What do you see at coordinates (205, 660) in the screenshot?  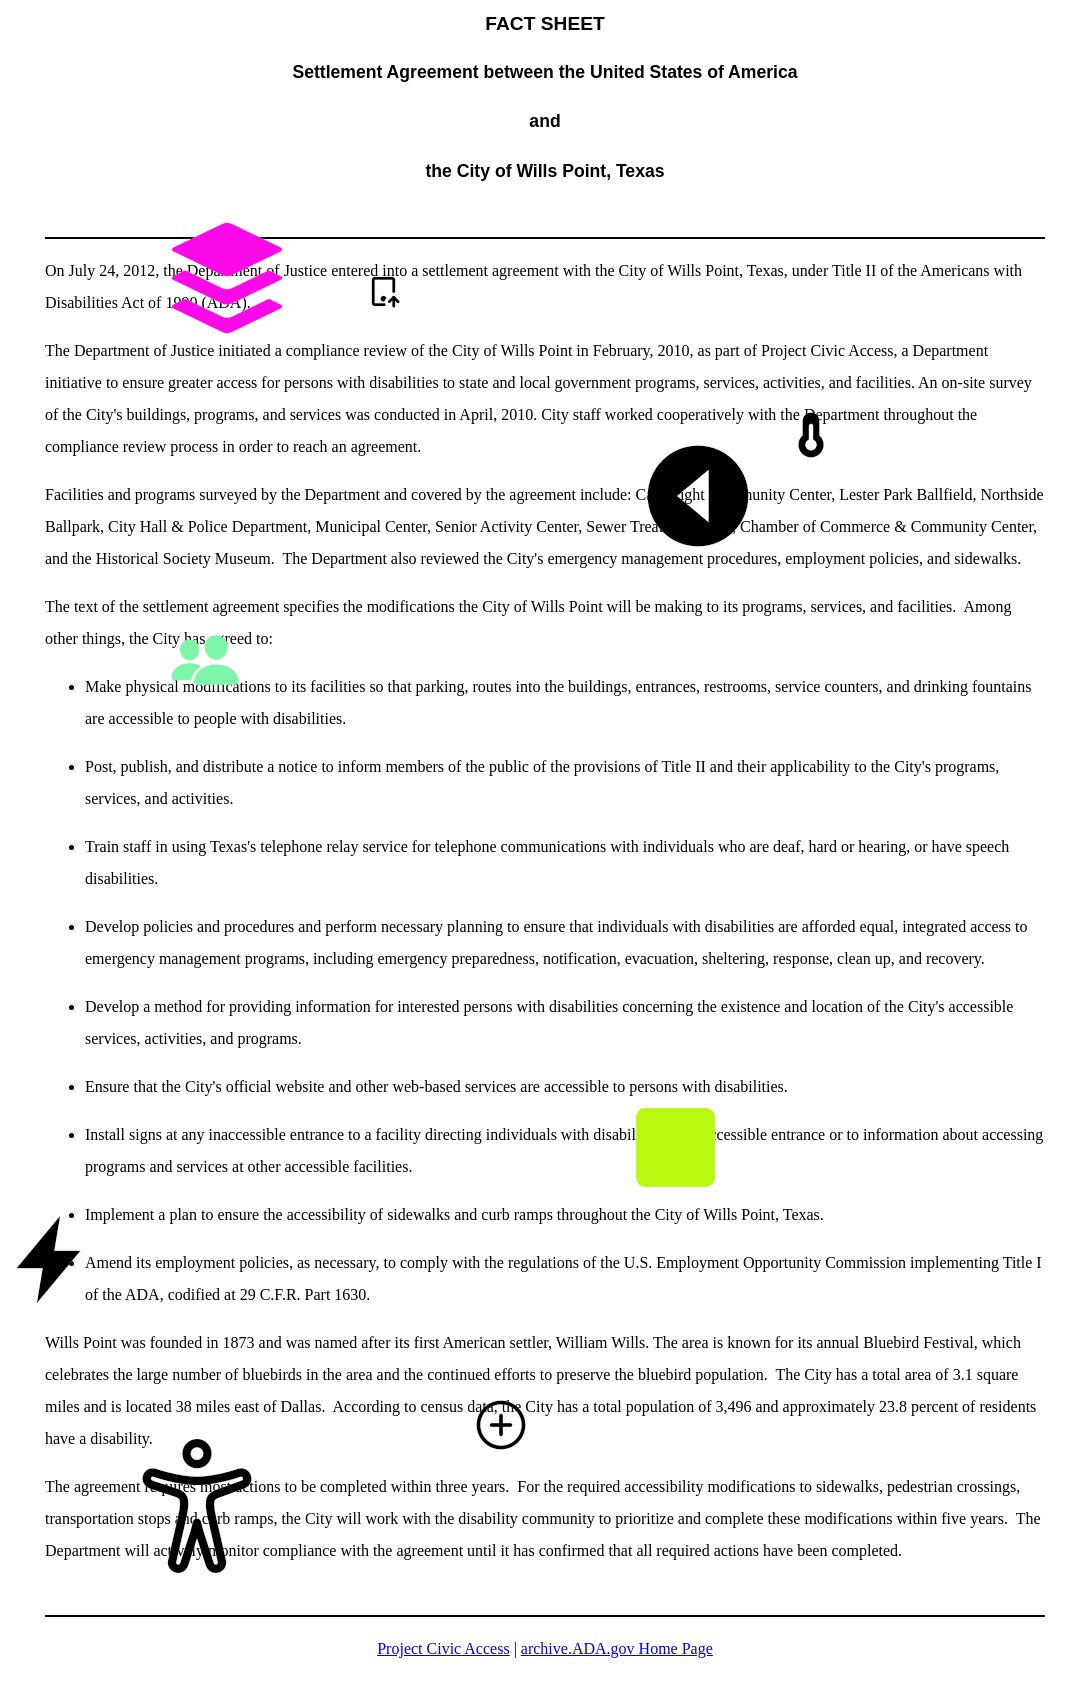 I see `view contacts or friends list` at bounding box center [205, 660].